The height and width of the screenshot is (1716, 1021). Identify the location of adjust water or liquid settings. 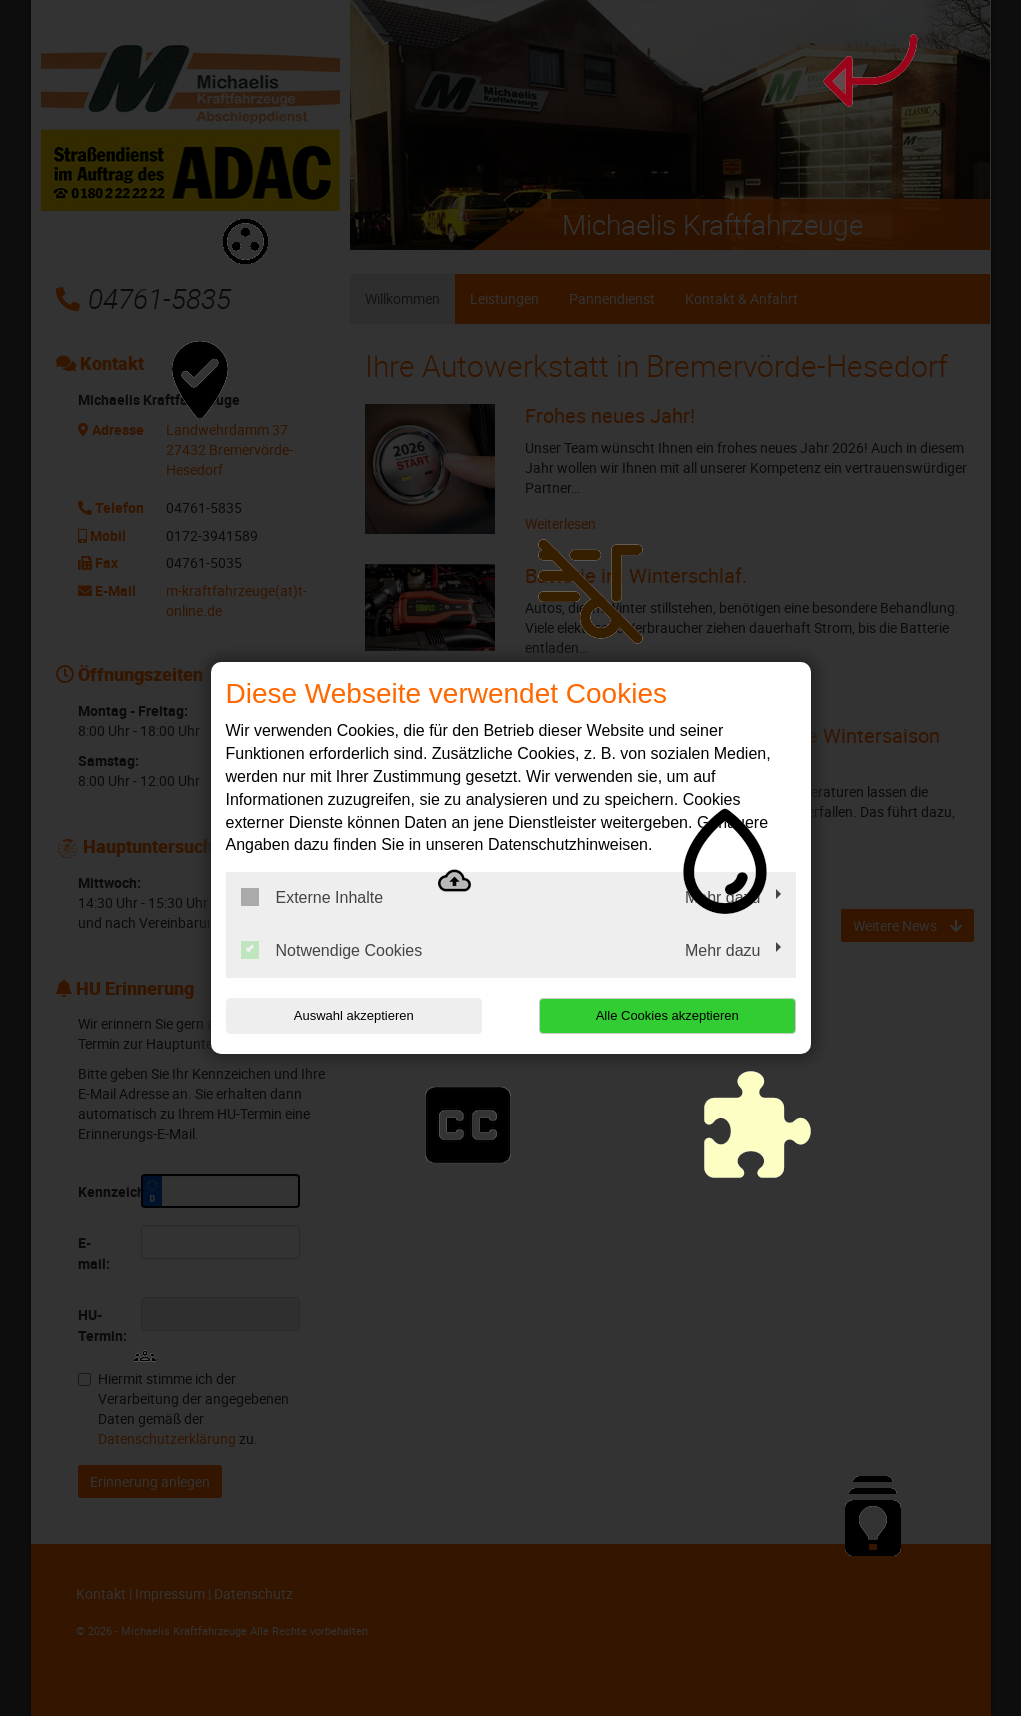
(725, 865).